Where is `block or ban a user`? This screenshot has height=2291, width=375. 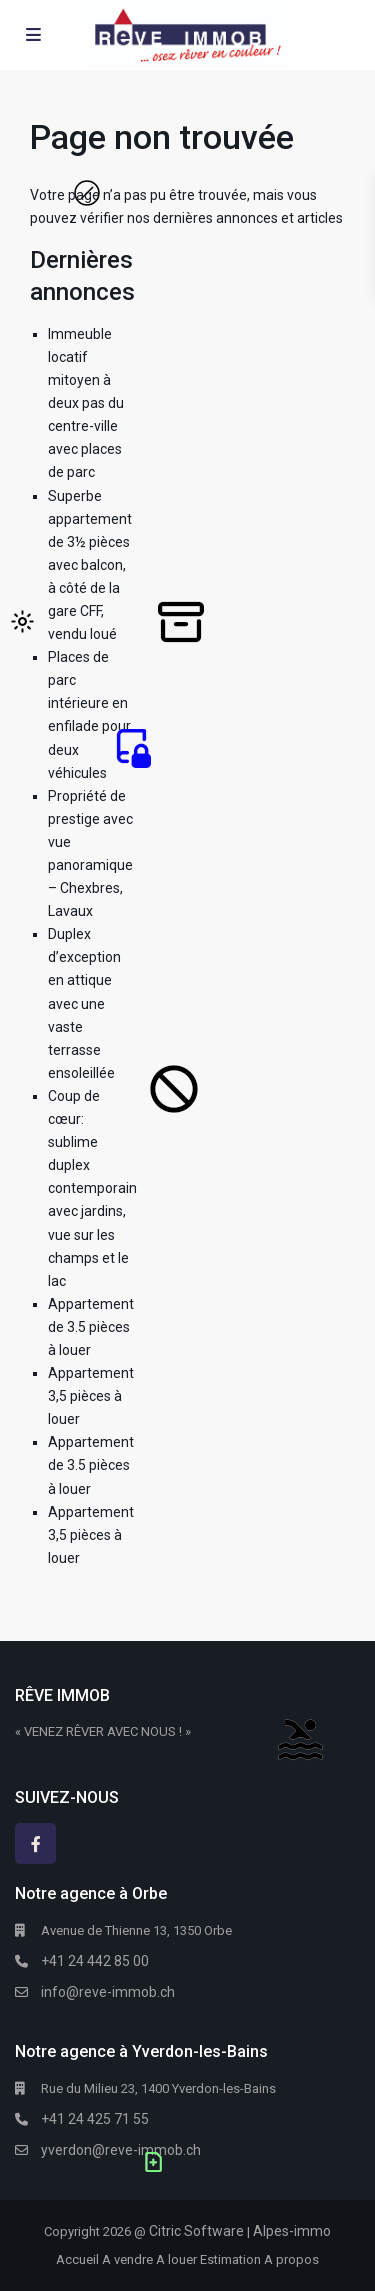 block or ban a user is located at coordinates (174, 1089).